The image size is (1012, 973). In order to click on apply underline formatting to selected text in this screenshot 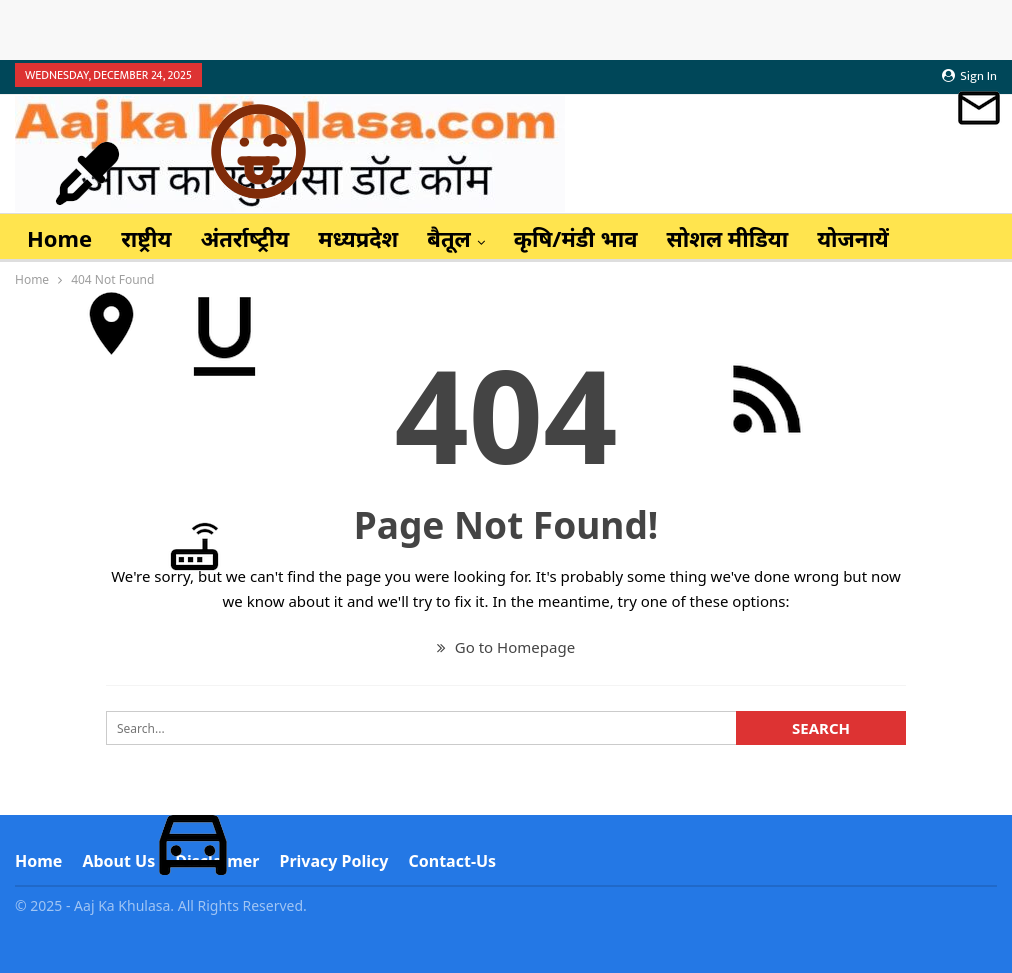, I will do `click(224, 336)`.